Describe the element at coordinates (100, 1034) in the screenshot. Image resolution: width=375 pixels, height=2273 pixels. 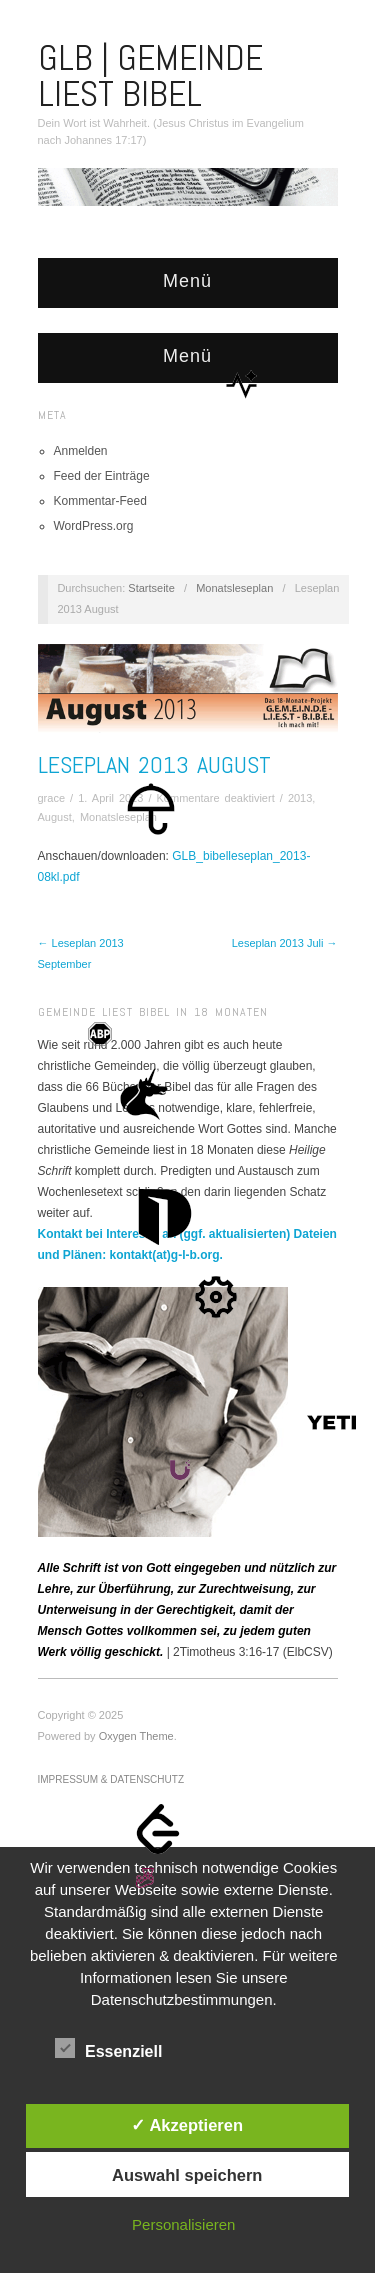
I see `adblock plus browser extension logo` at that location.